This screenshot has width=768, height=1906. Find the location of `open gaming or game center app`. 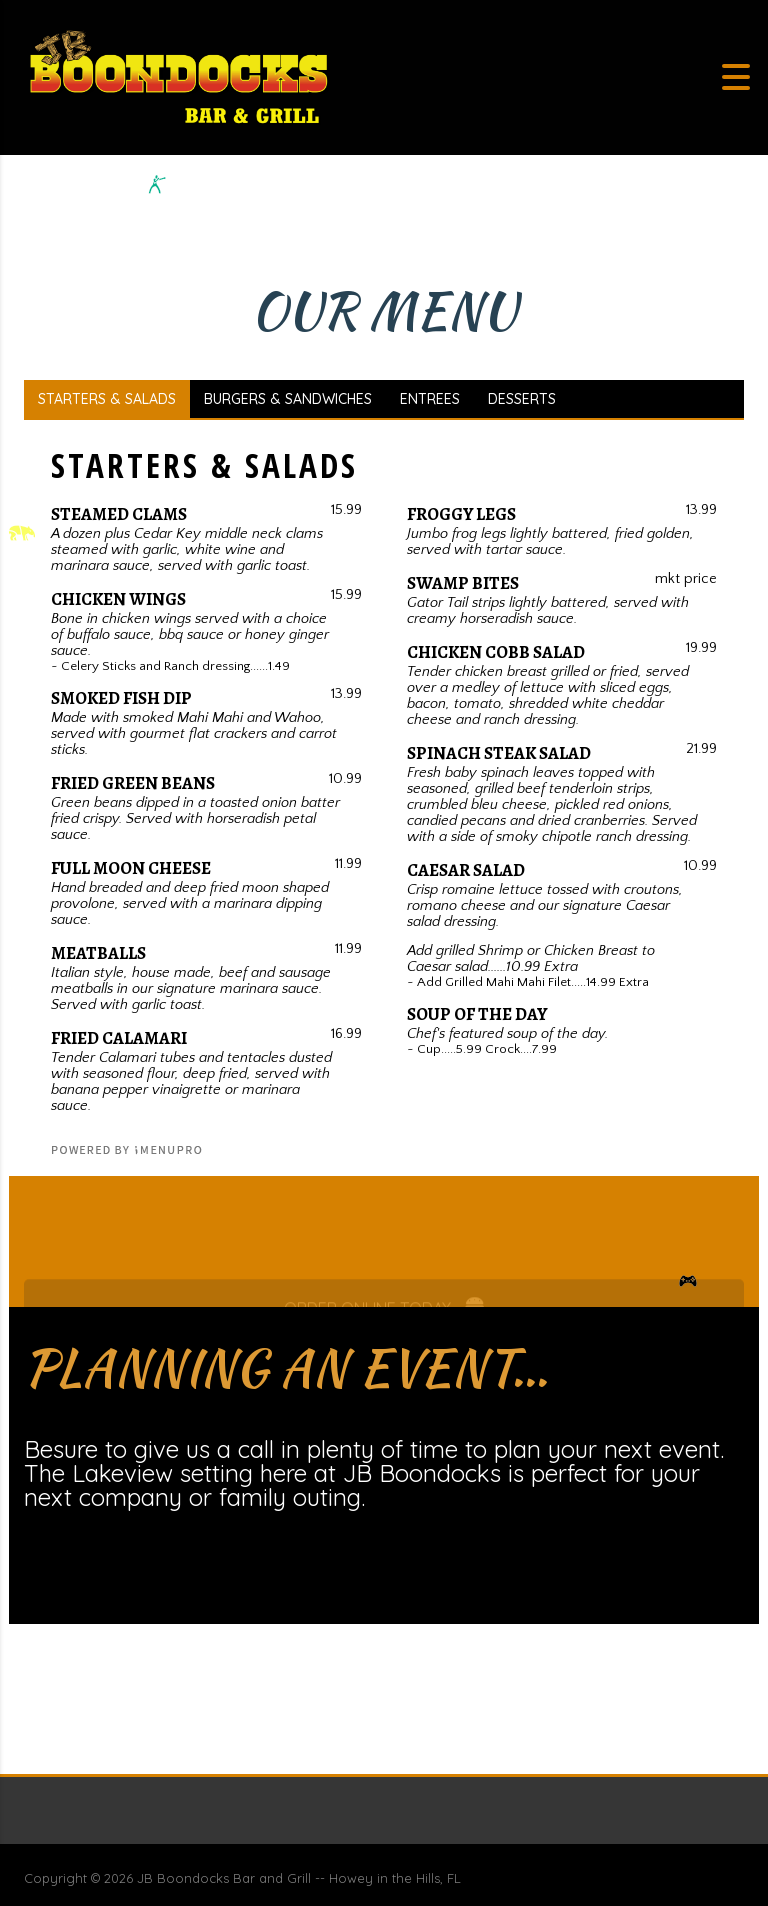

open gaming or game center app is located at coordinates (688, 1281).